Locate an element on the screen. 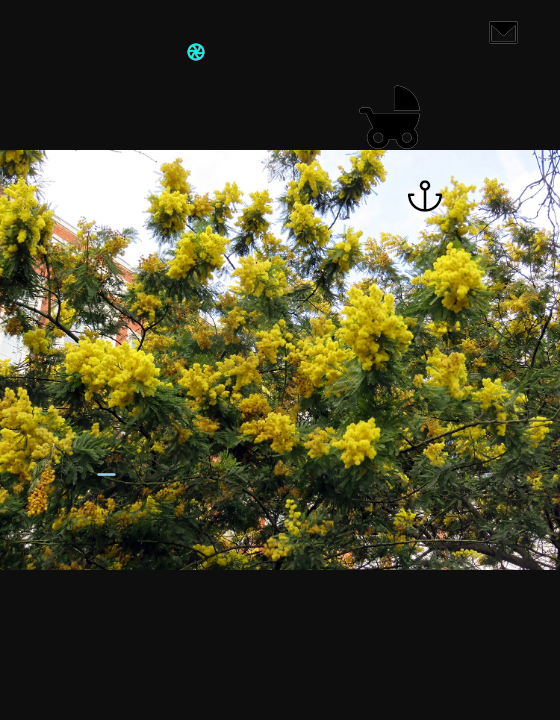  indicates loading or processing in progress is located at coordinates (196, 52).